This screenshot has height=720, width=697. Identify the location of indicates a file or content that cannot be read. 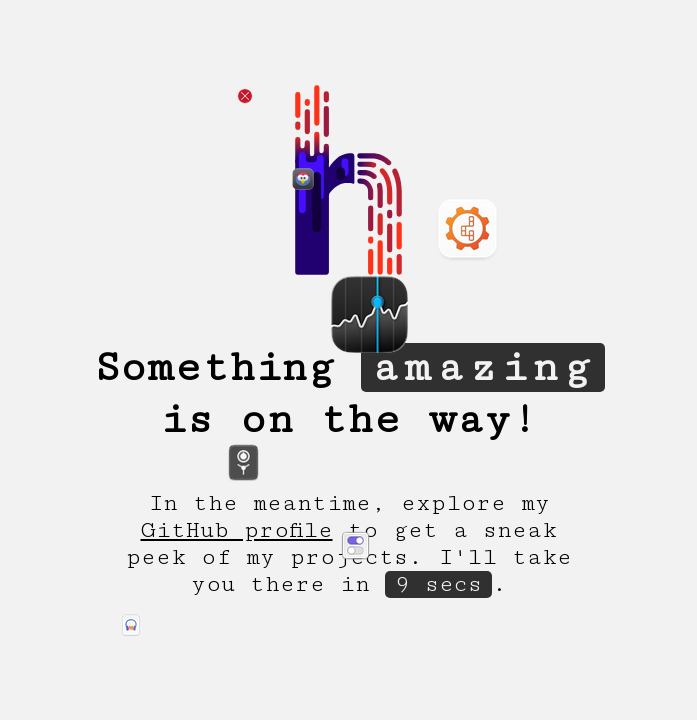
(245, 96).